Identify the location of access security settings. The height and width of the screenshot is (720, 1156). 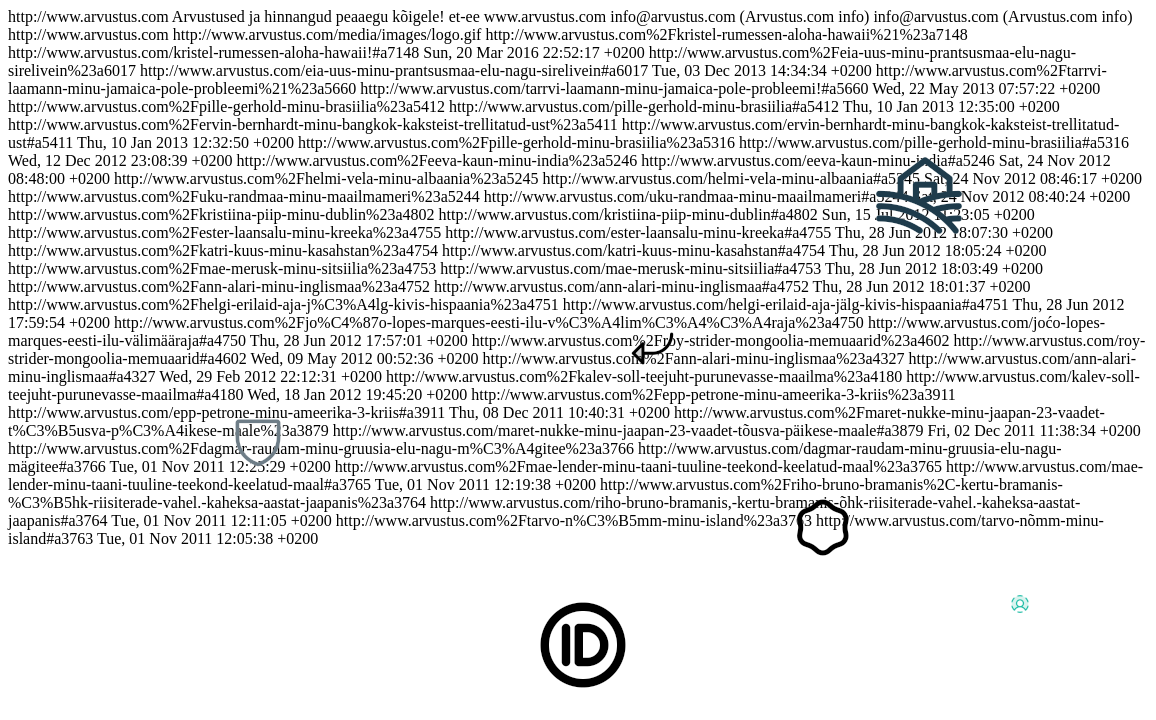
(258, 440).